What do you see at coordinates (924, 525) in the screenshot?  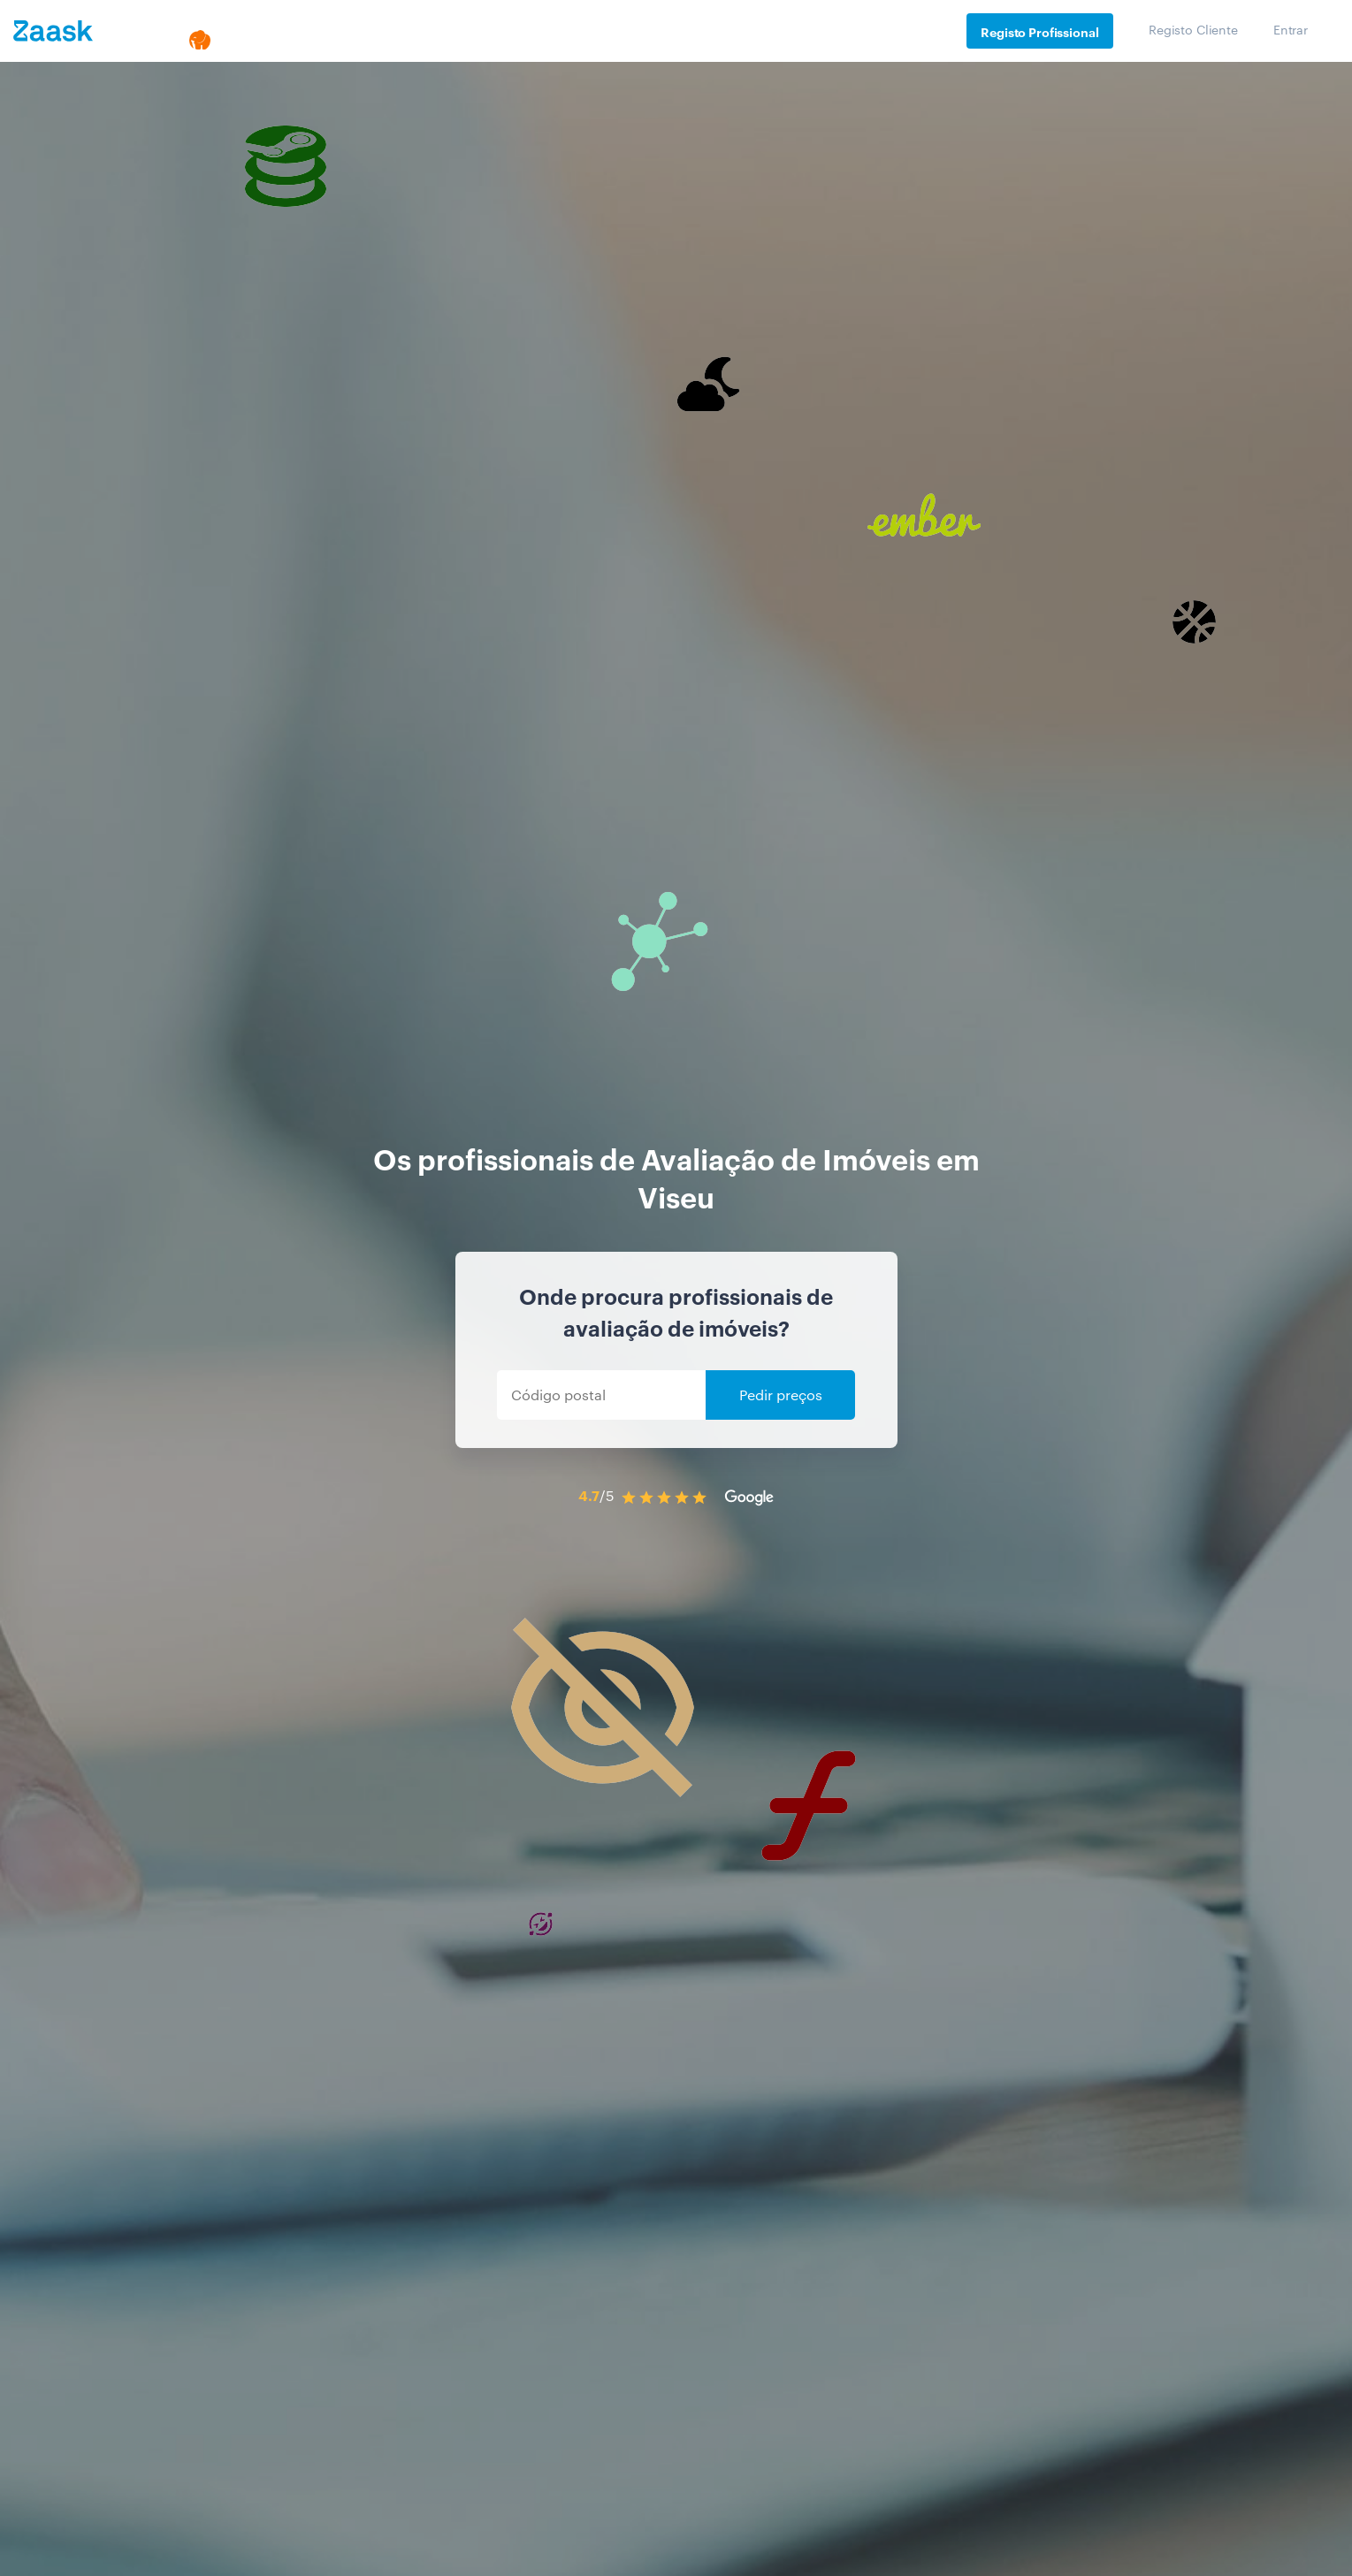 I see `ember.js framework logo` at bounding box center [924, 525].